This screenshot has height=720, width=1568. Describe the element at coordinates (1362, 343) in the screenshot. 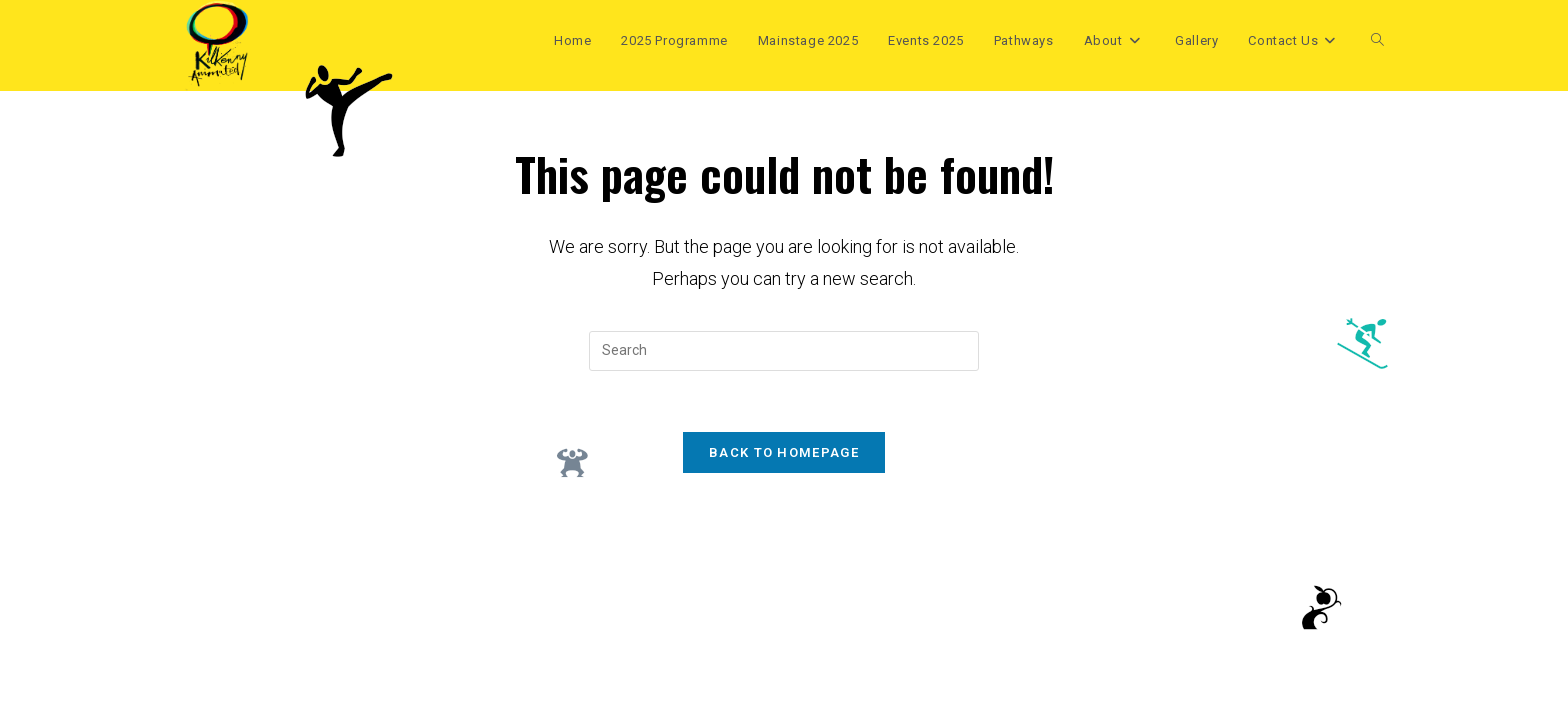

I see `access skiing or winter sports activities` at that location.